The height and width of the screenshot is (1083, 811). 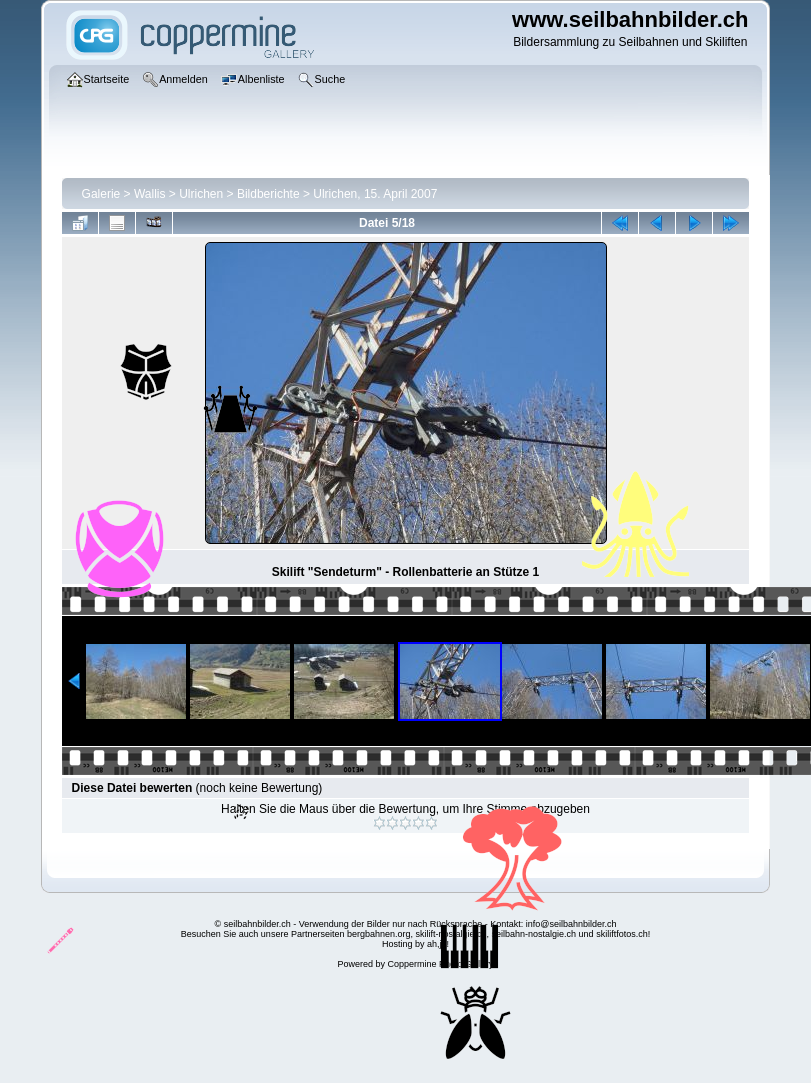 I want to click on access music or audio player, so click(x=60, y=940).